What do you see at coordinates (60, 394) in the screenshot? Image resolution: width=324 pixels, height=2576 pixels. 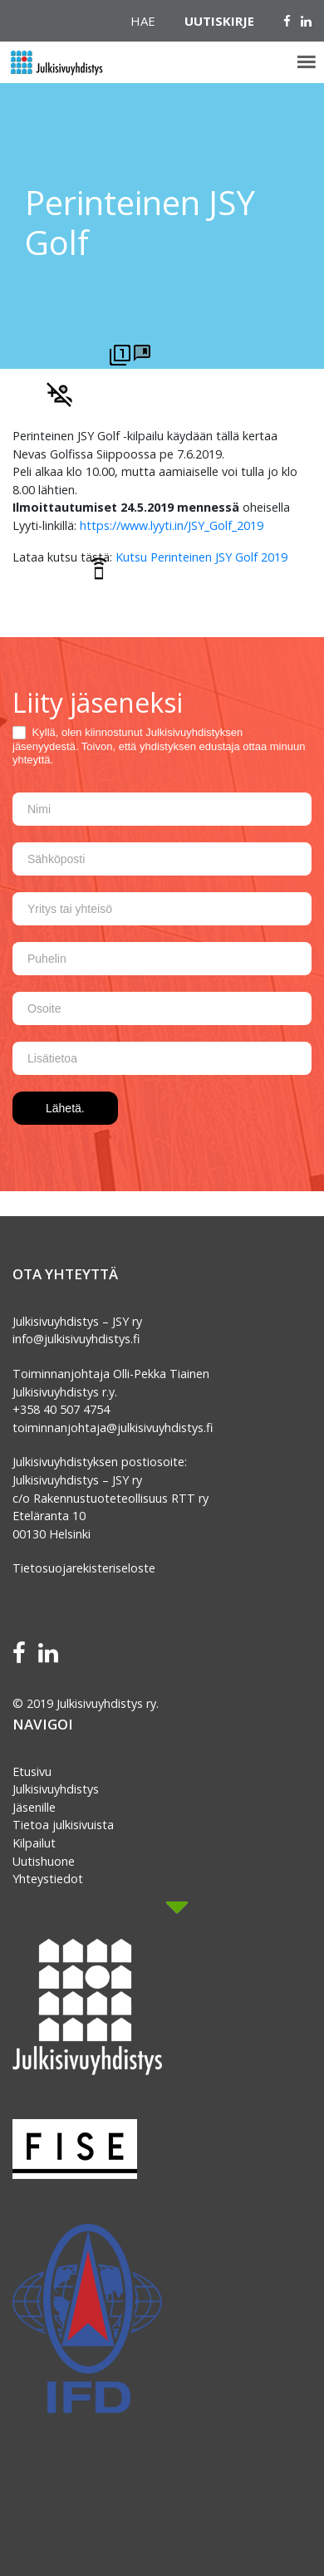 I see `indicates adding contacts is disabled` at bounding box center [60, 394].